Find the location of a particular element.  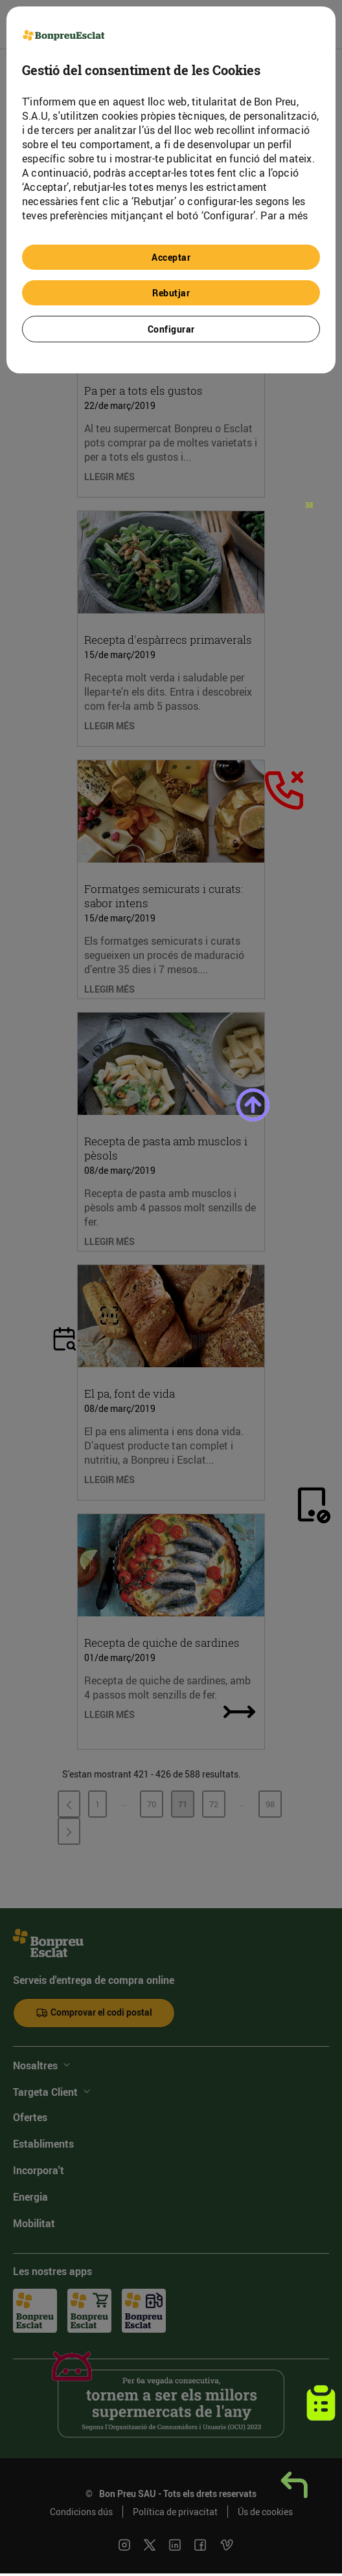

go back to previous screen is located at coordinates (295, 2485).